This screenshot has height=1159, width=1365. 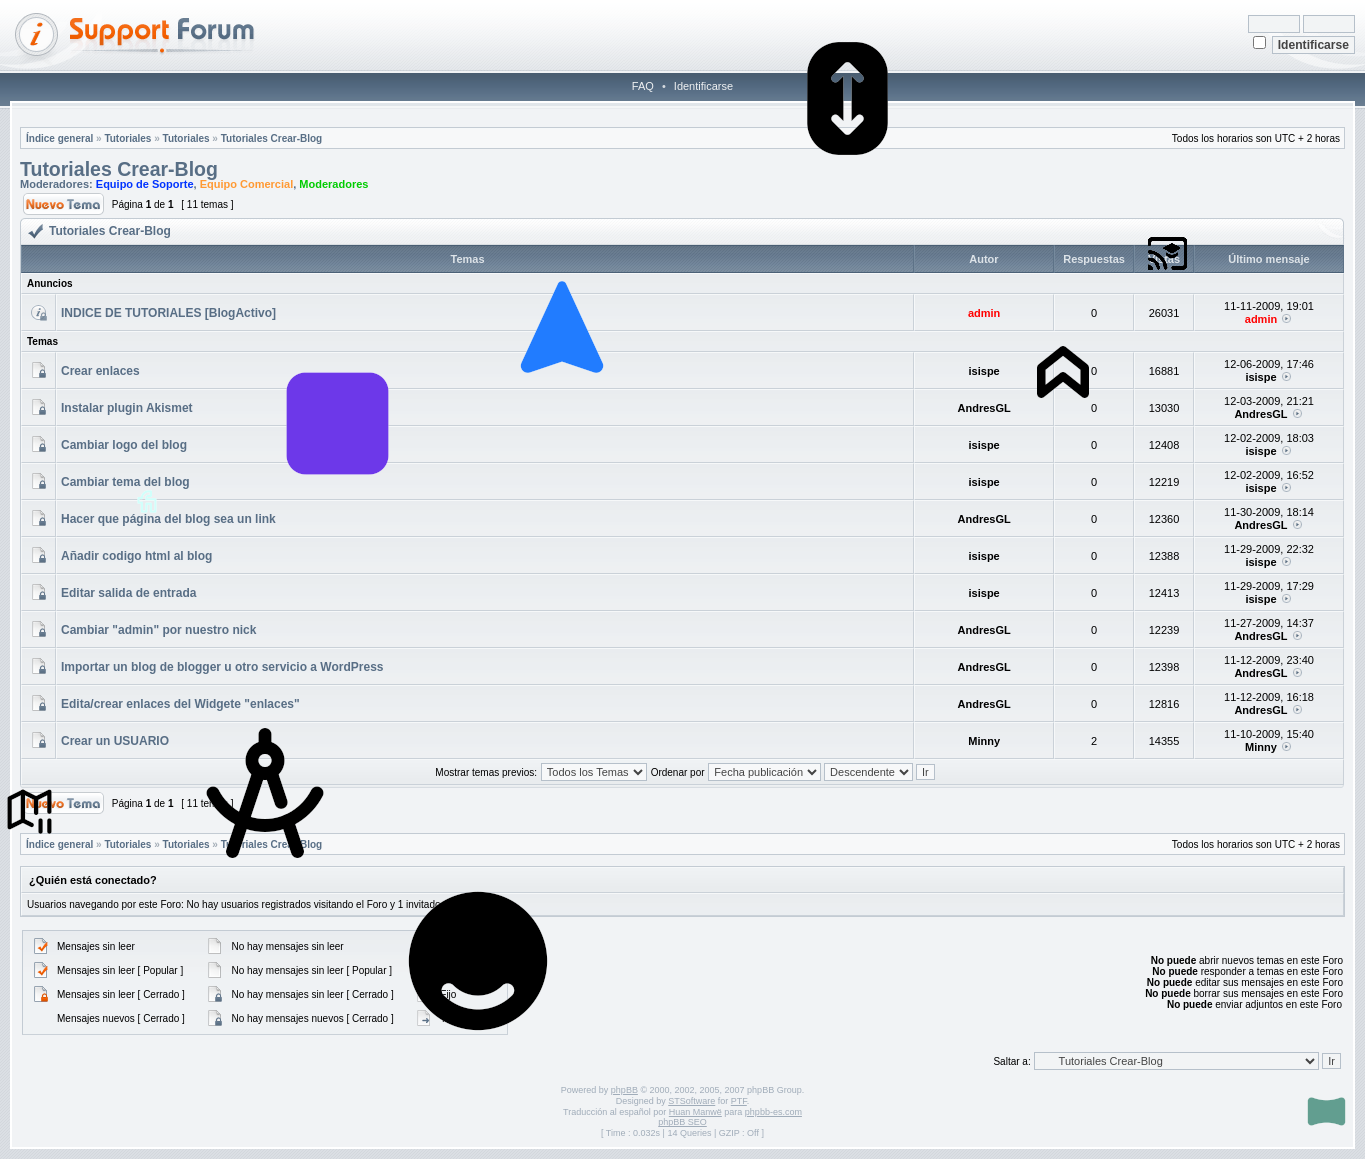 I want to click on pause map navigation or tracking, so click(x=29, y=809).